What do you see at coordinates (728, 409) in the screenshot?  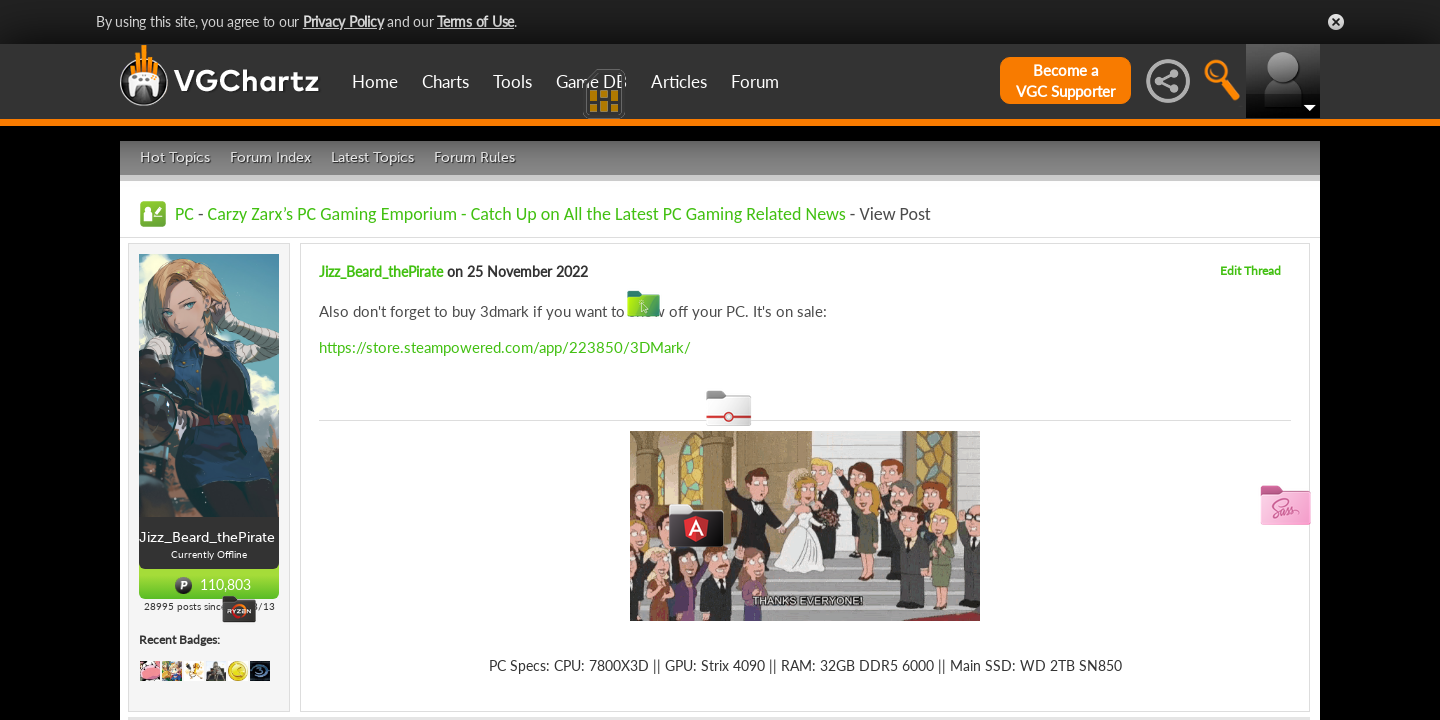 I see `open pokémon premier ball themed folder` at bounding box center [728, 409].